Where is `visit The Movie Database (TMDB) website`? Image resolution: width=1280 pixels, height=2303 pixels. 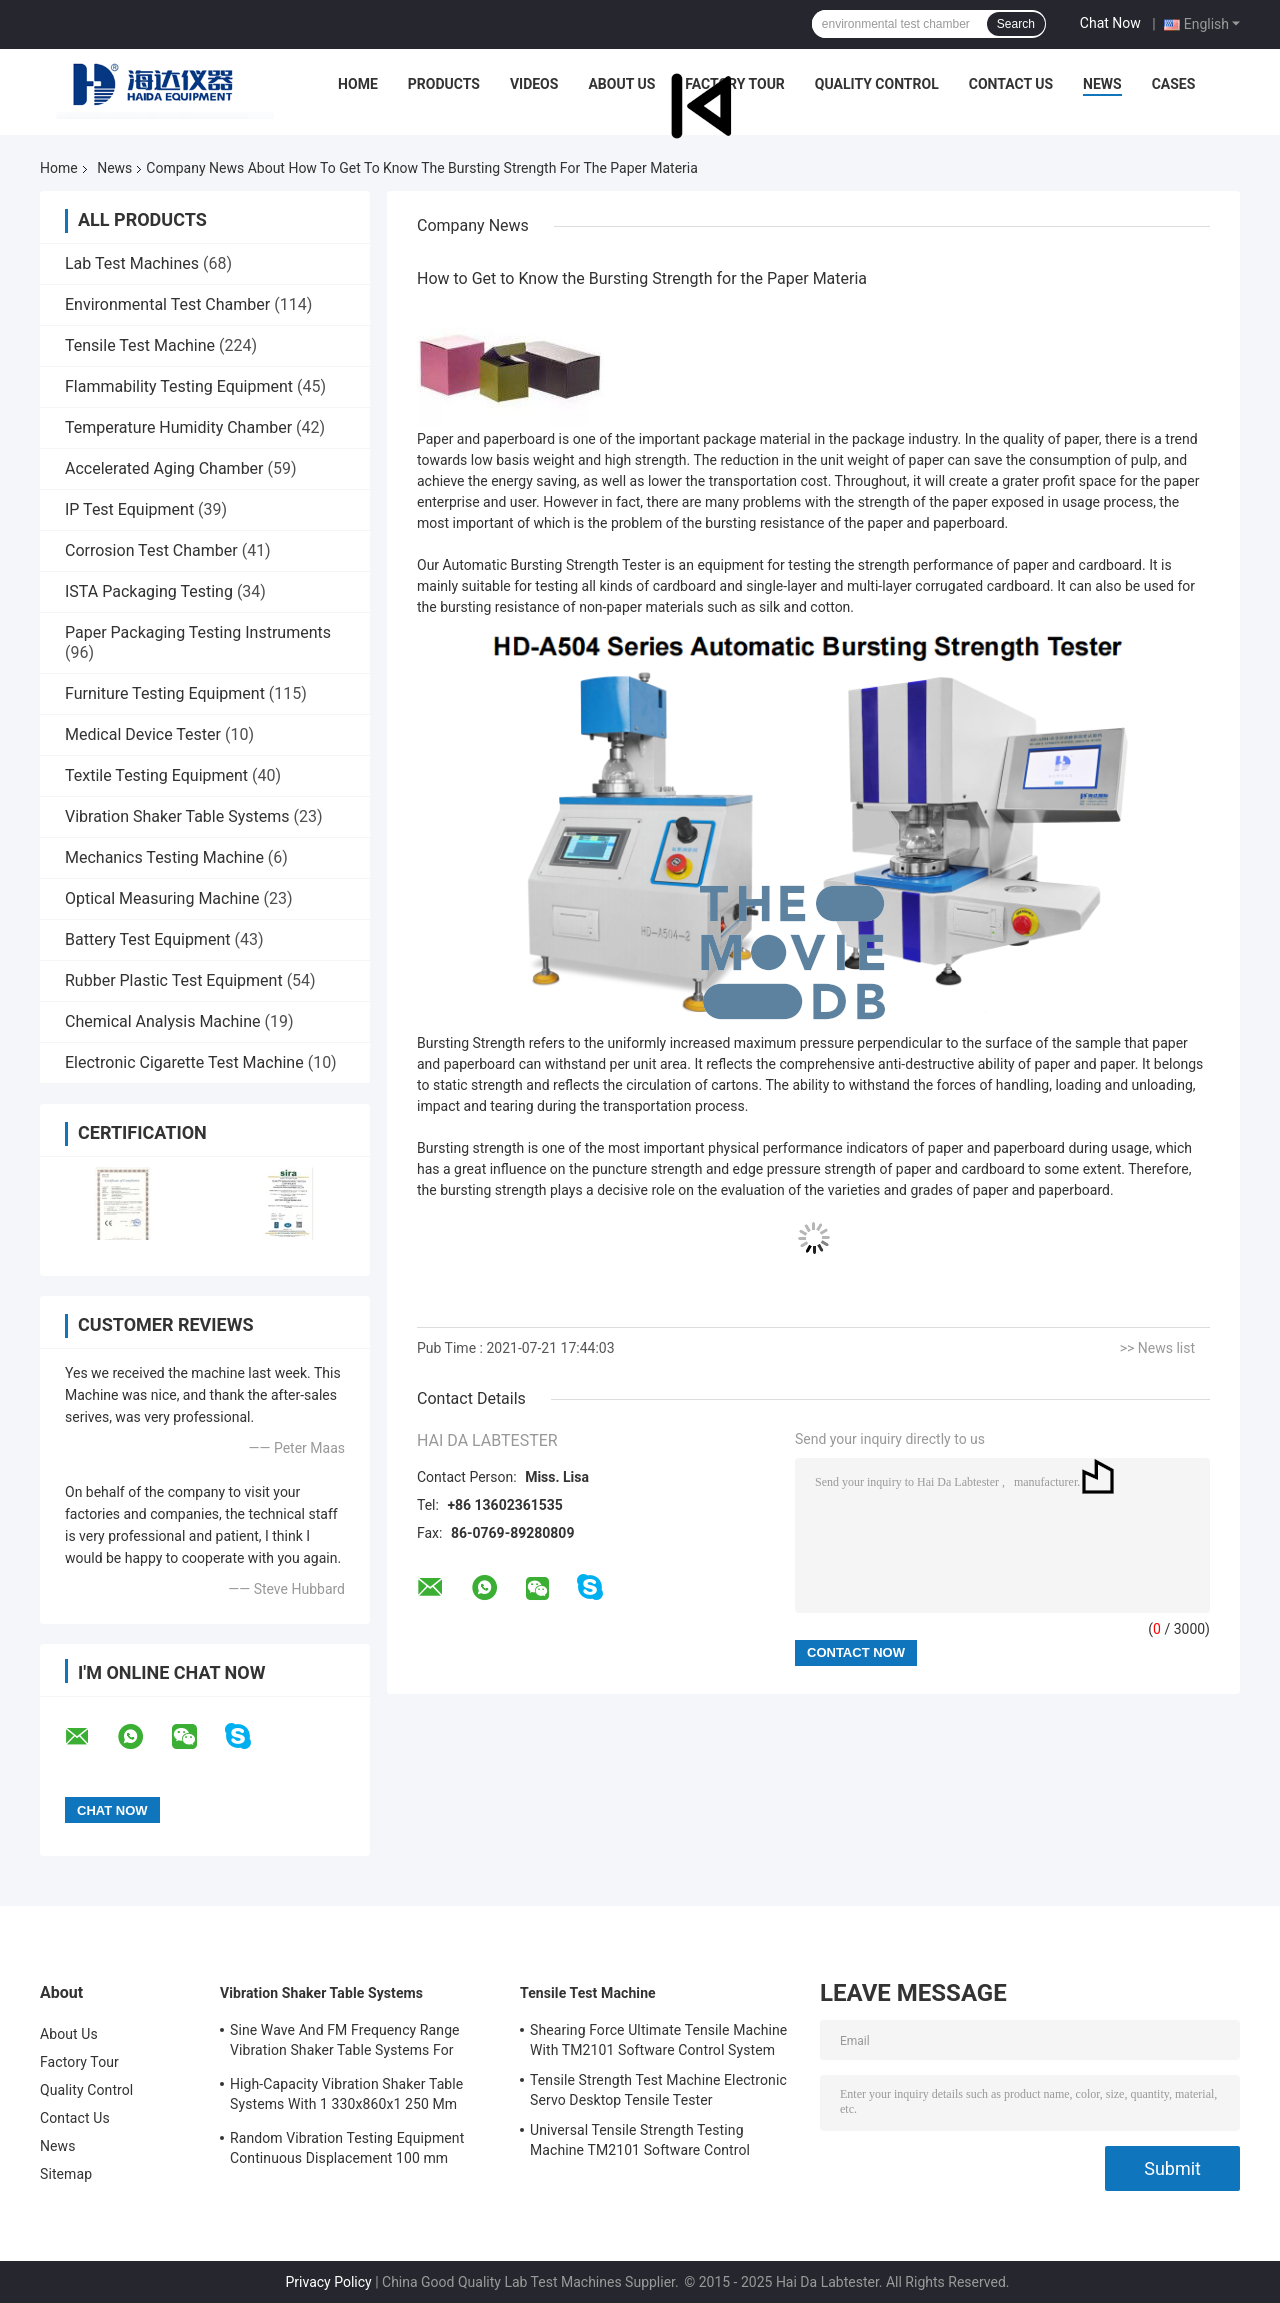 visit The Movie Database (TMDB) website is located at coordinates (792, 952).